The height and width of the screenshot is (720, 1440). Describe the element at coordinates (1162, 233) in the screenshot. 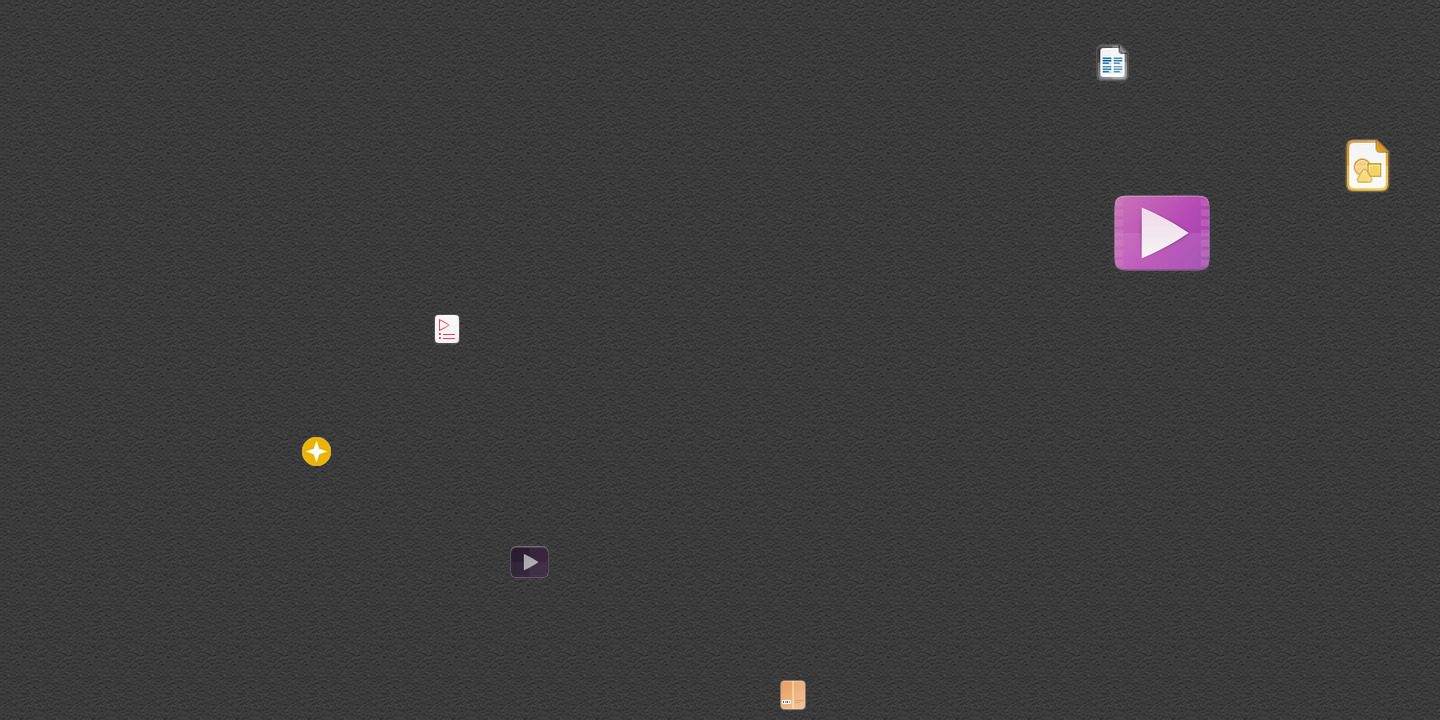

I see `open the GNOME Videos (Totem) media player` at that location.